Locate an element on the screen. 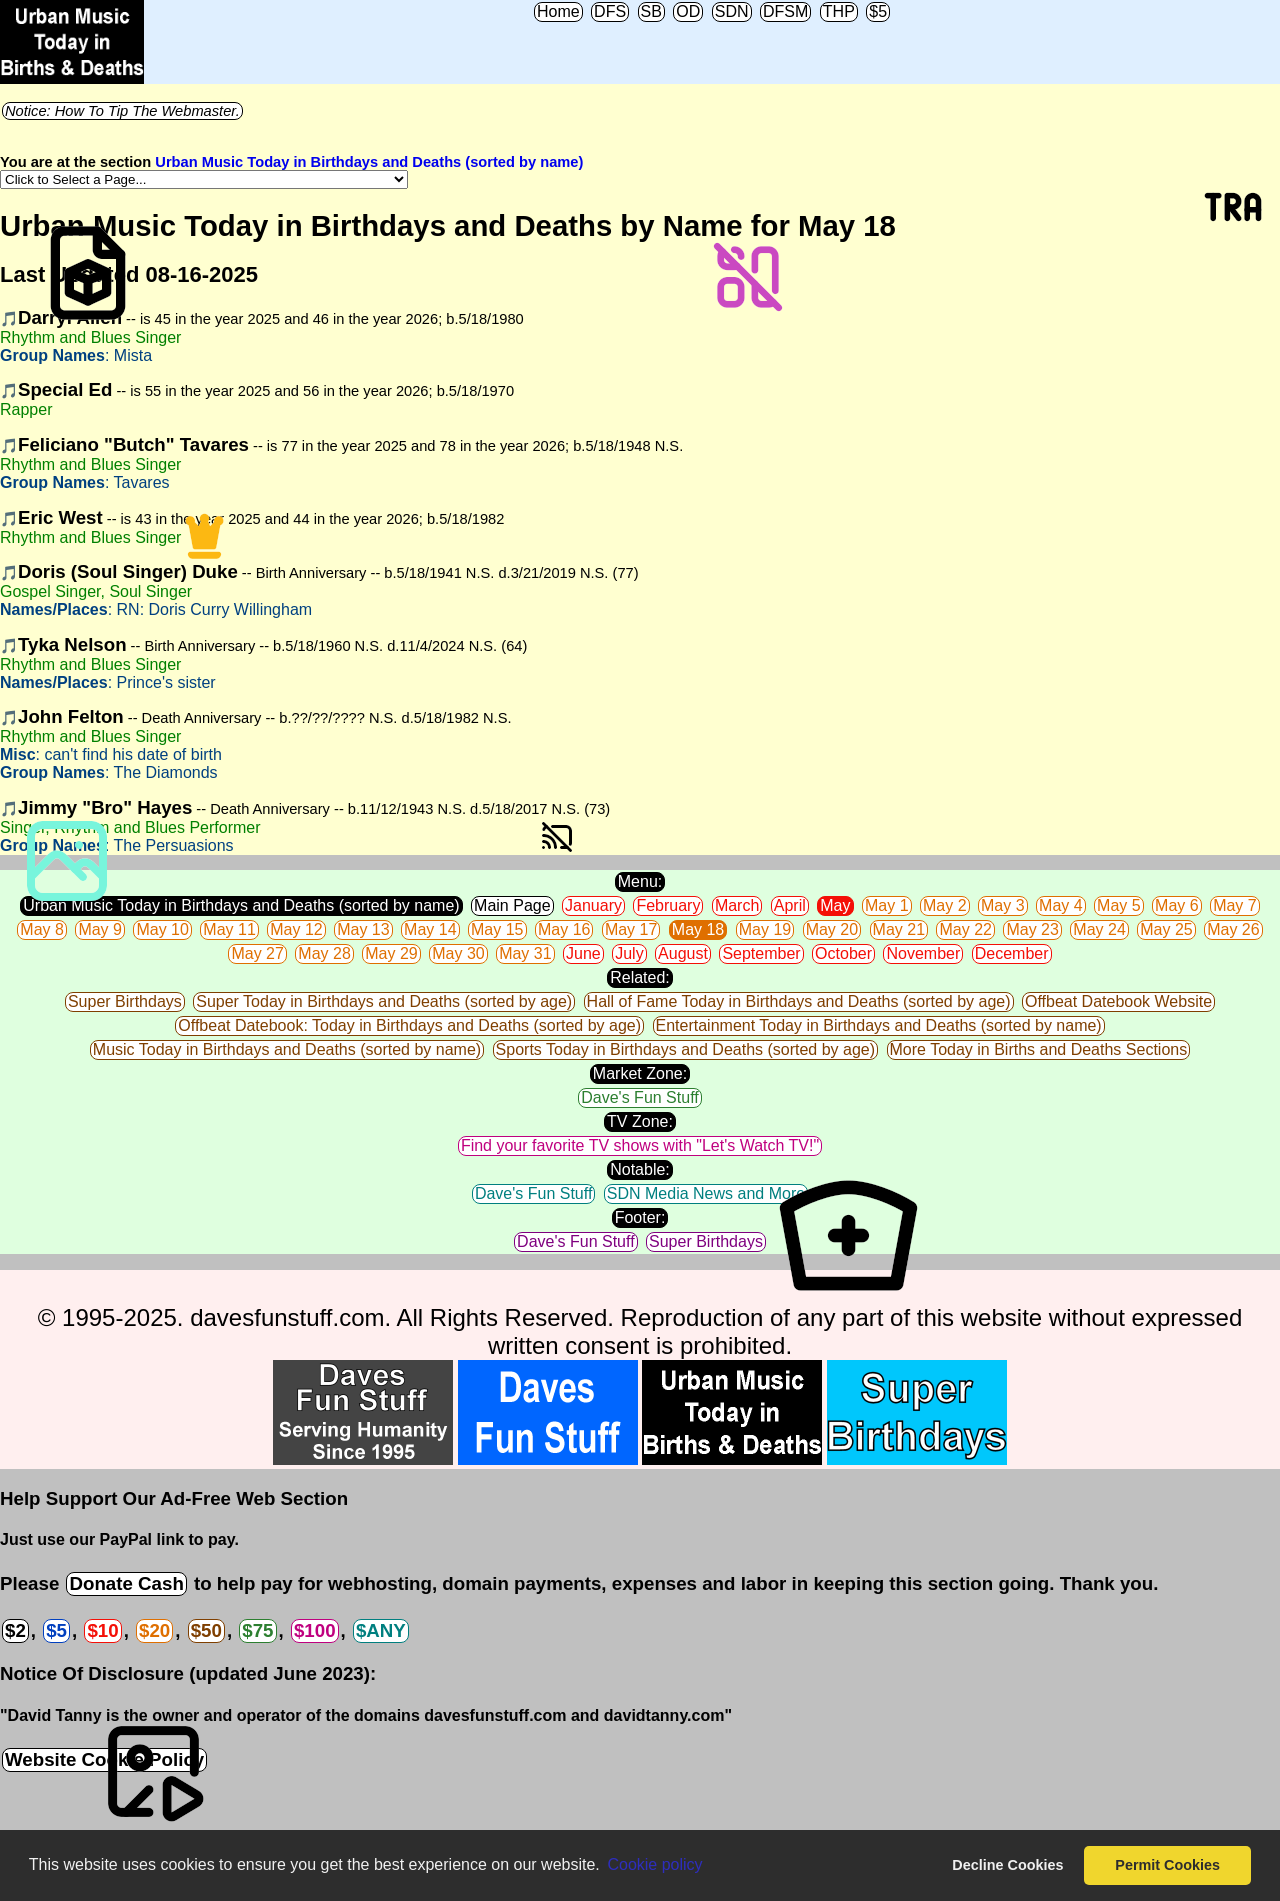 The image size is (1280, 1901). access nursing or healthcare services is located at coordinates (848, 1235).